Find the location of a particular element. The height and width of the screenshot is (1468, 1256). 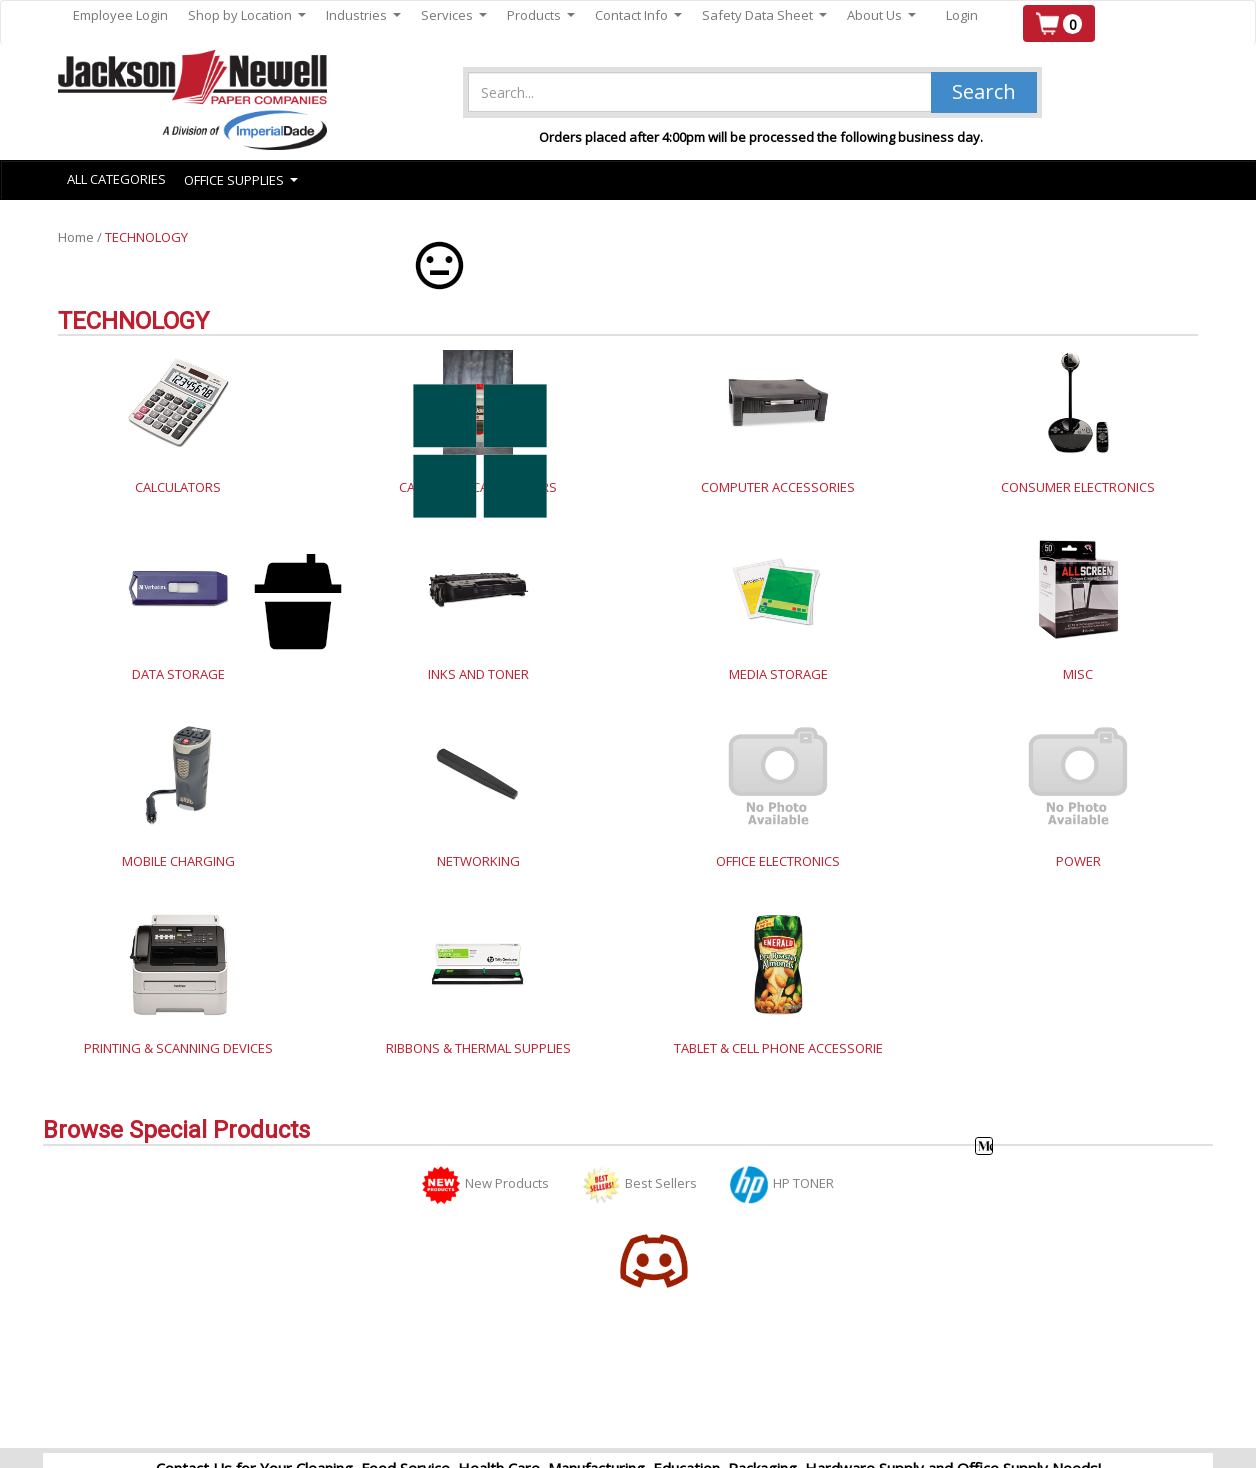

view food and drink options is located at coordinates (298, 606).